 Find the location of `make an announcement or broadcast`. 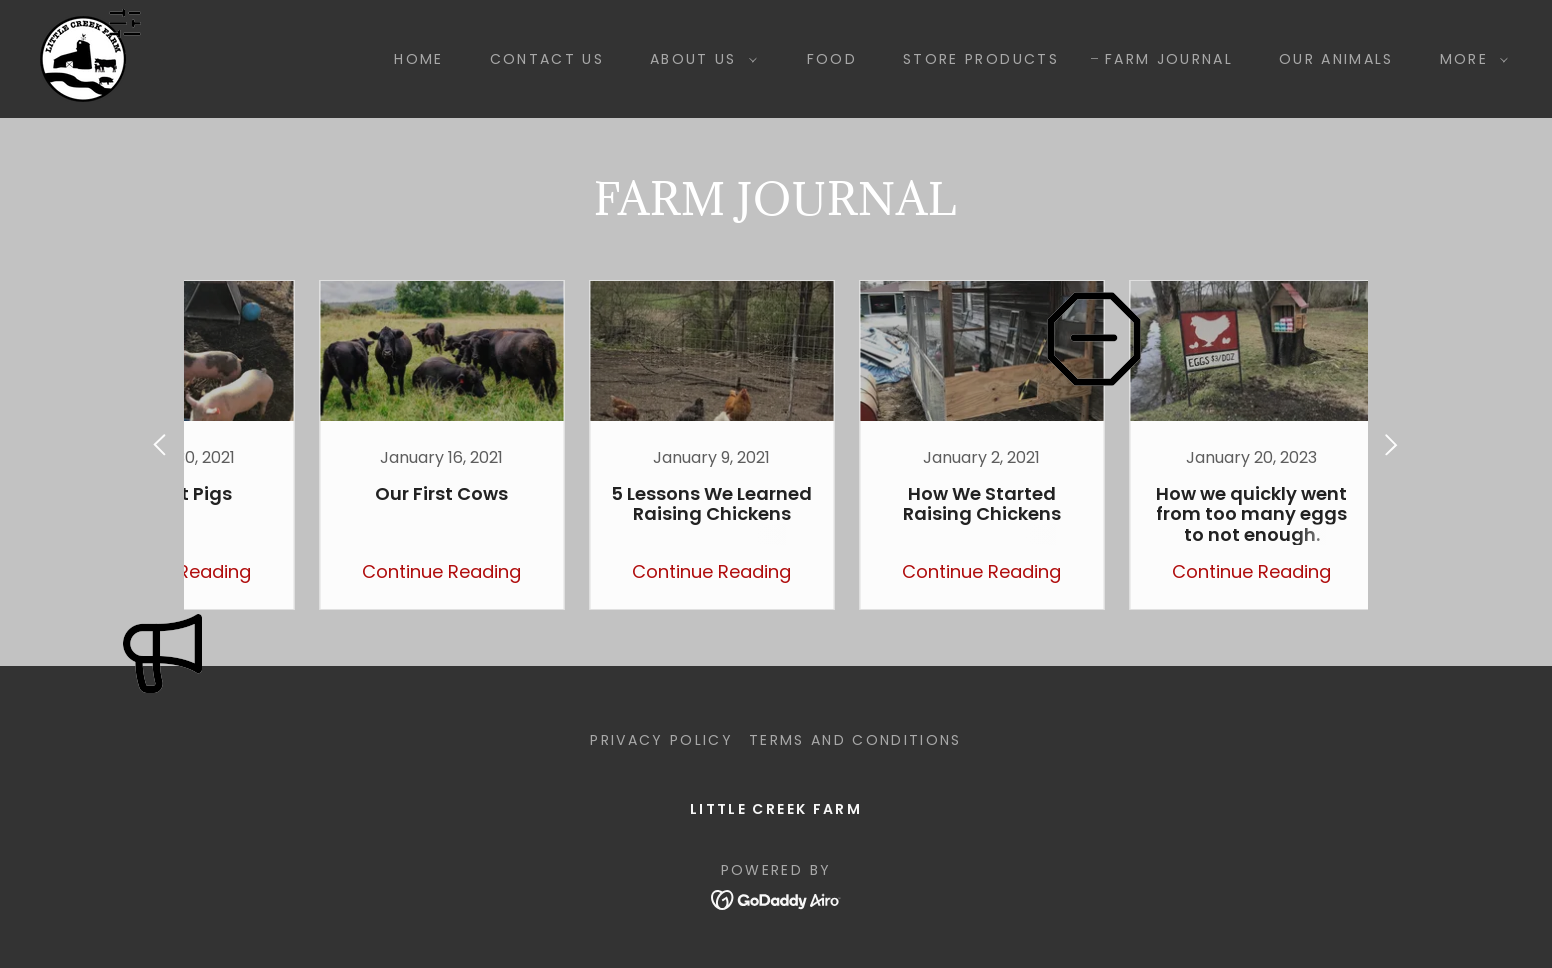

make an announcement or broadcast is located at coordinates (162, 653).